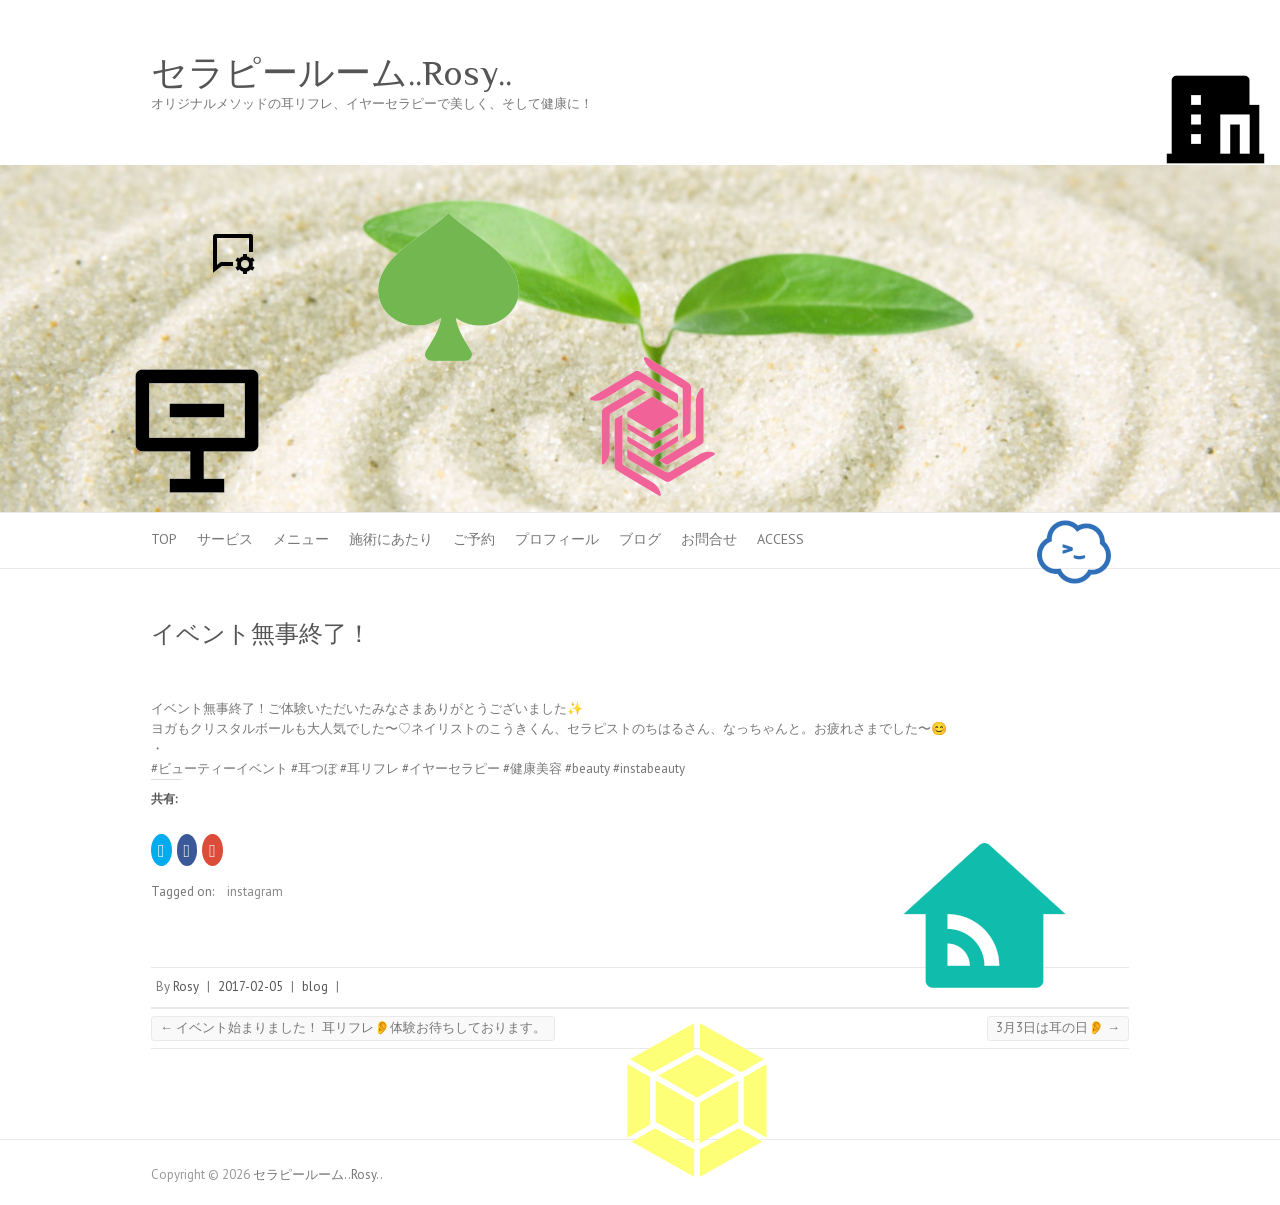 The image size is (1280, 1205). I want to click on open termius ssh client, so click(1074, 552).